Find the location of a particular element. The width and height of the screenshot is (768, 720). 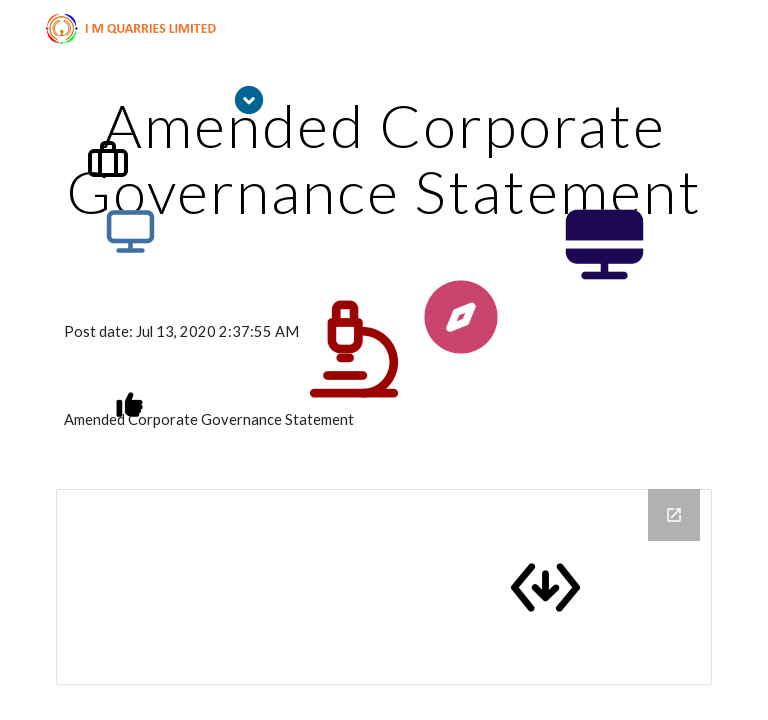

view on desktop display is located at coordinates (604, 244).